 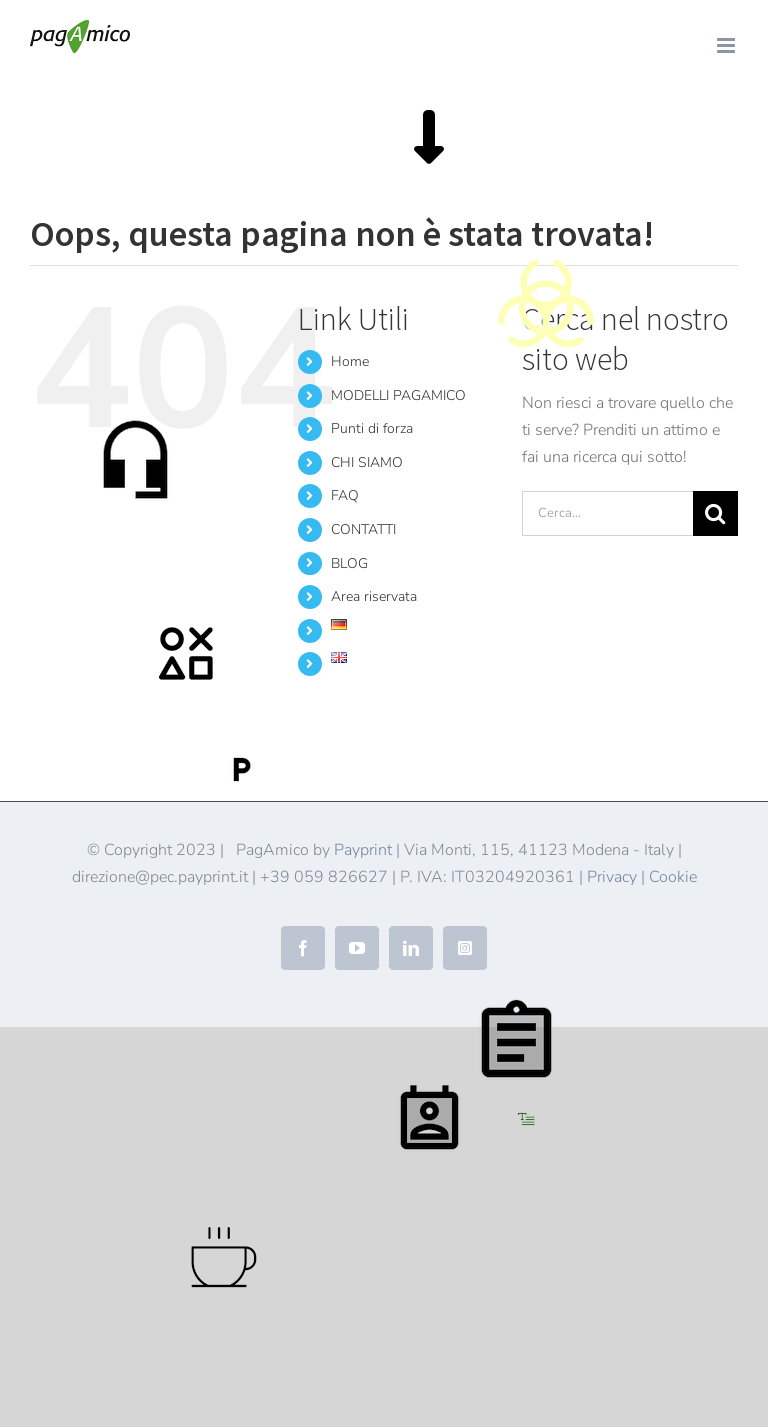 I want to click on find nearby parking locations, so click(x=241, y=769).